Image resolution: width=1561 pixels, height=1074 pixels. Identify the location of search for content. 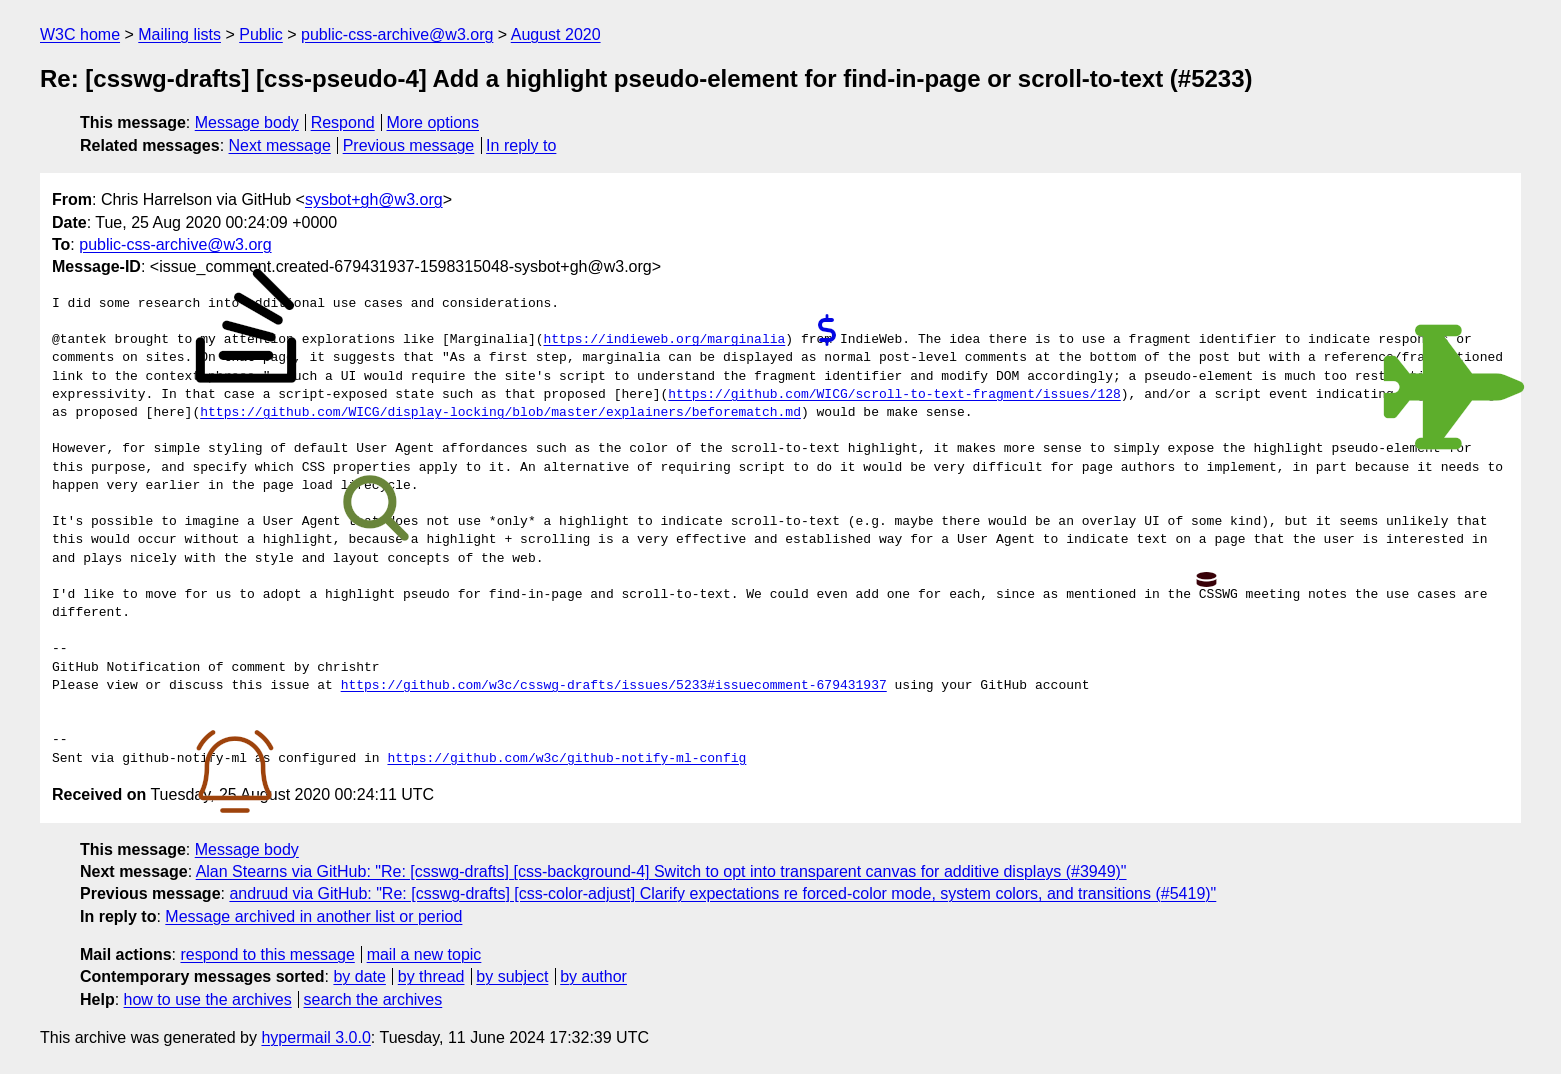
(376, 508).